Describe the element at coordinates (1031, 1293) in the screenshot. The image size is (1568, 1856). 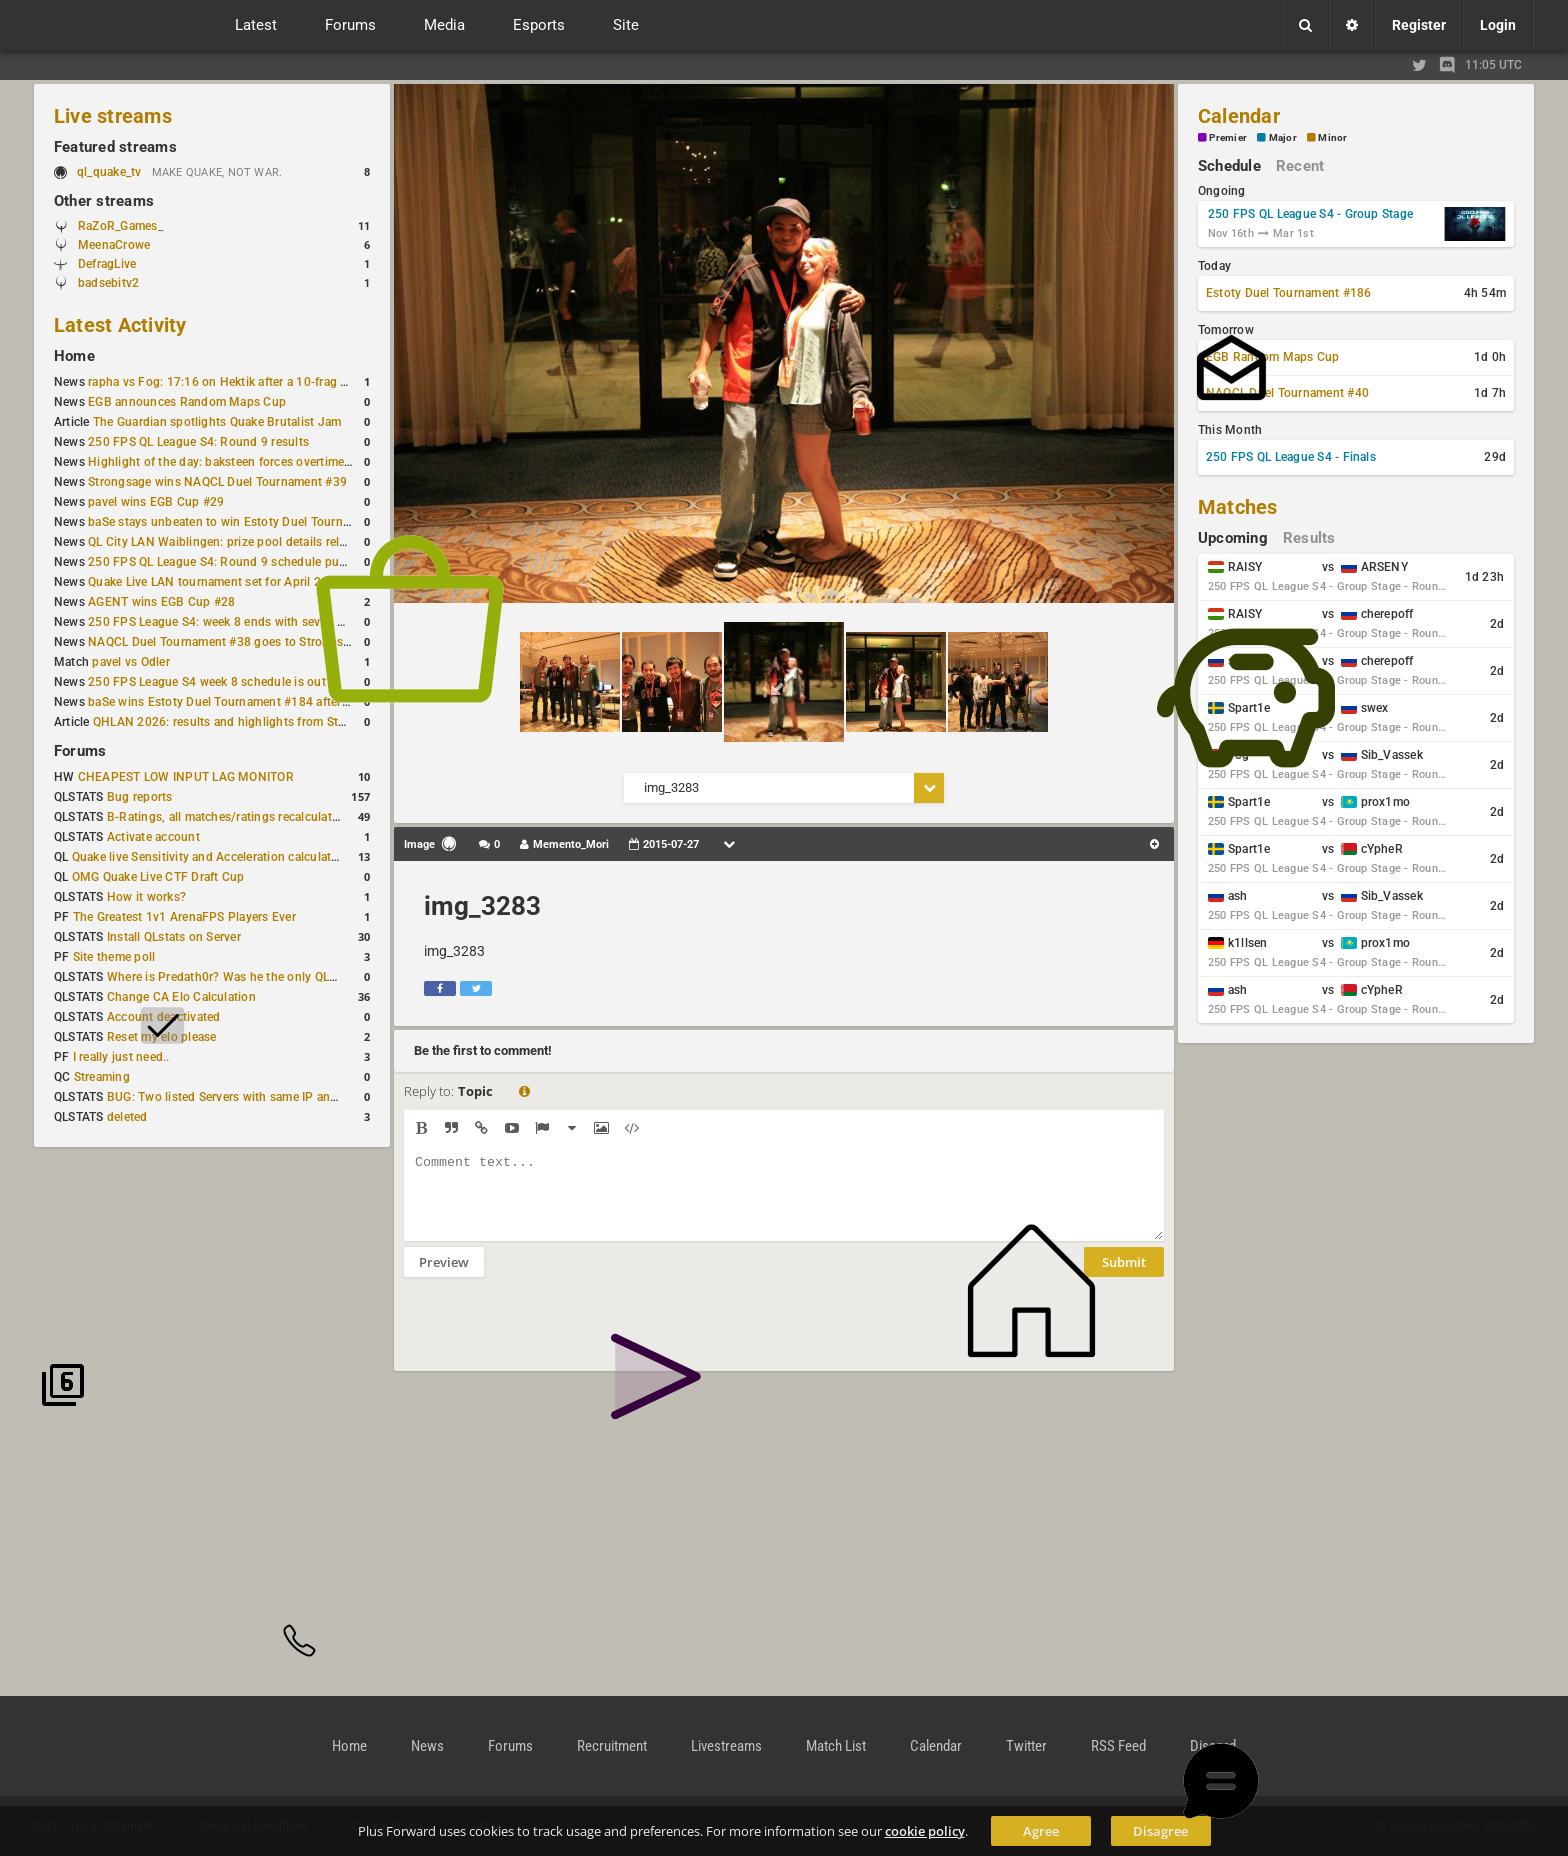
I see `navigate to home screen` at that location.